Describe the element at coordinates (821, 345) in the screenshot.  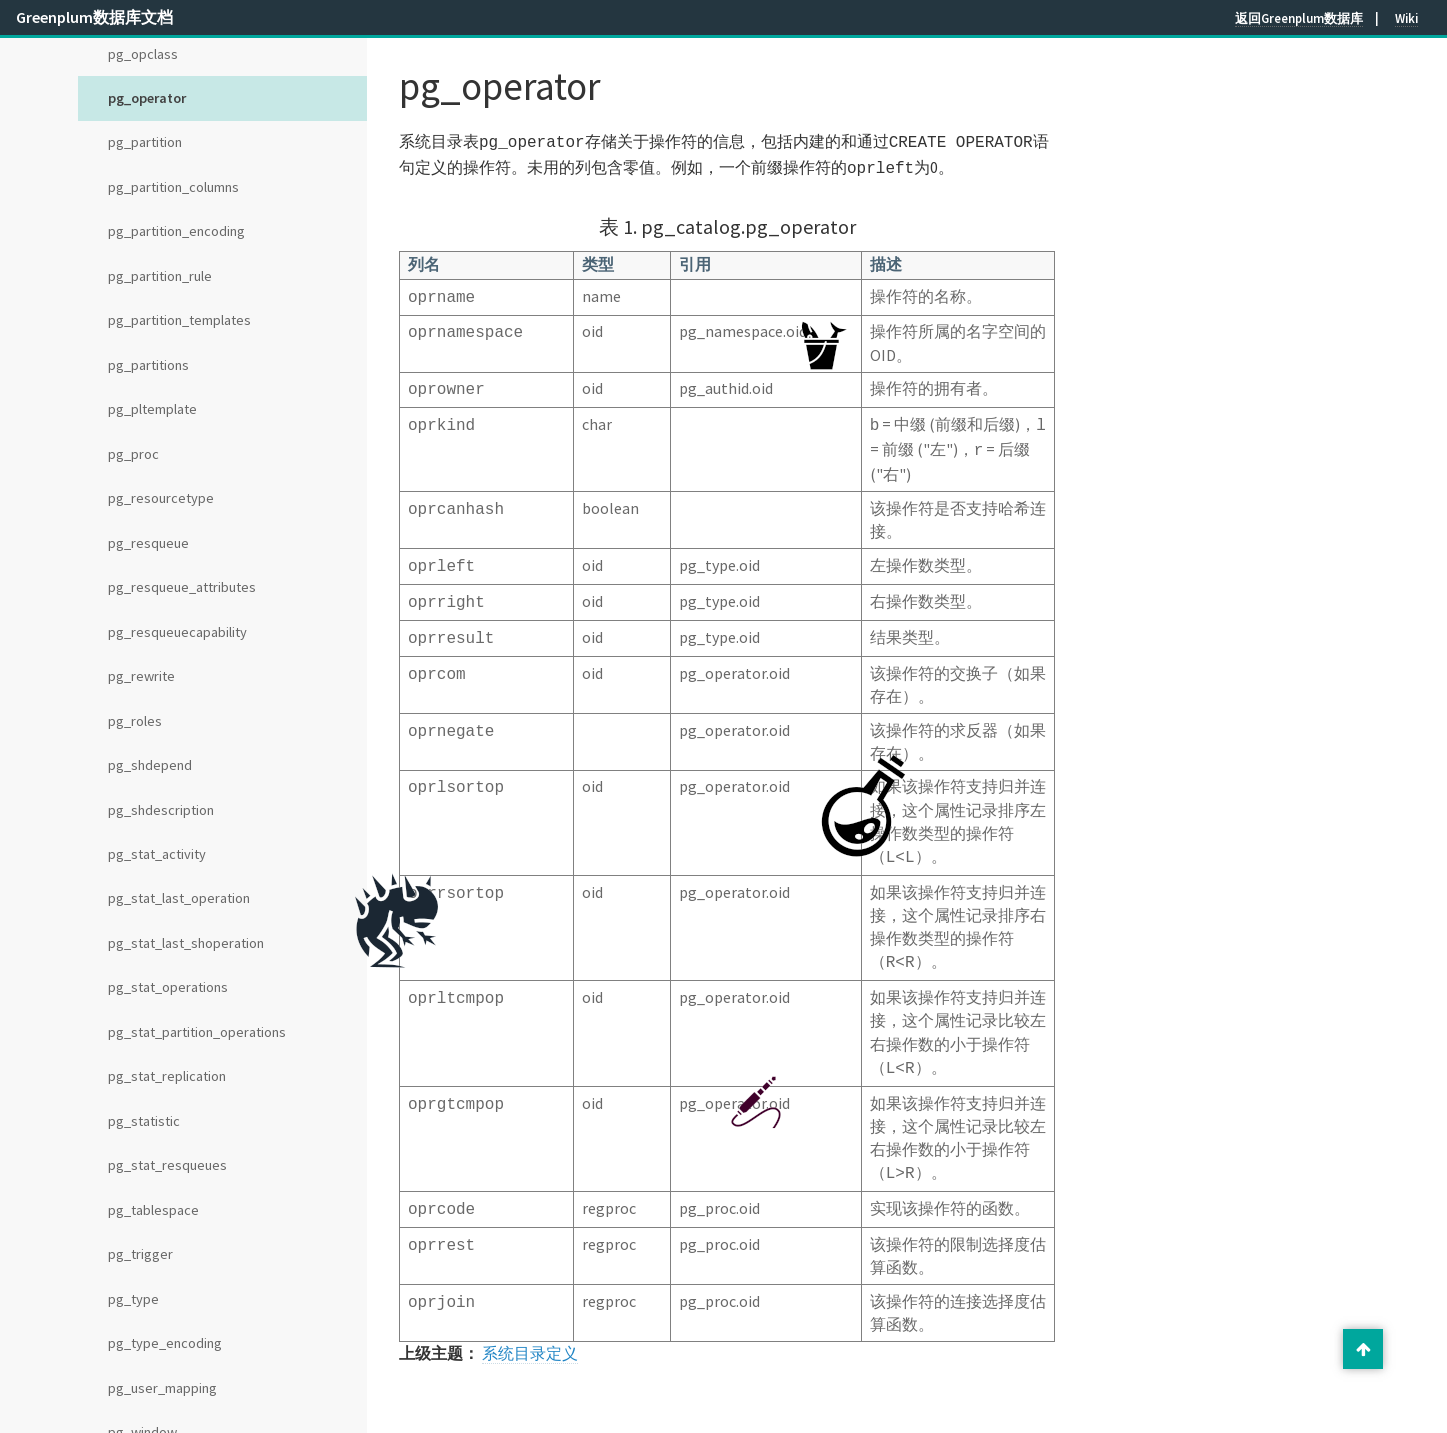
I see `view your fishing inventory or catch` at that location.